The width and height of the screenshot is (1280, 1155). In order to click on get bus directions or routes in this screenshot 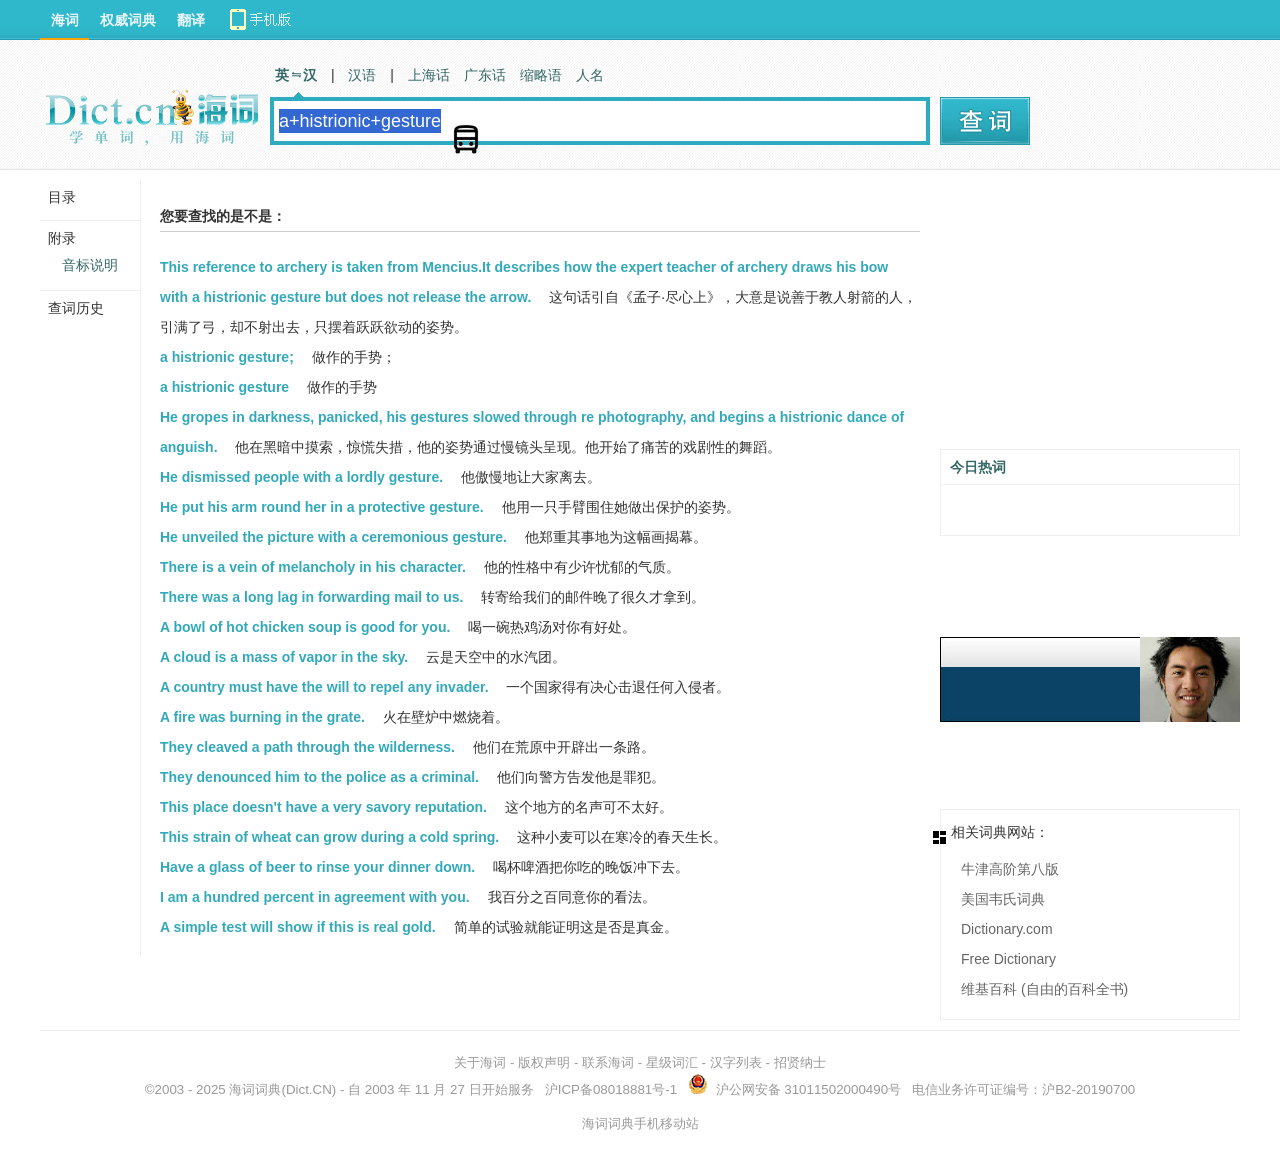, I will do `click(466, 140)`.